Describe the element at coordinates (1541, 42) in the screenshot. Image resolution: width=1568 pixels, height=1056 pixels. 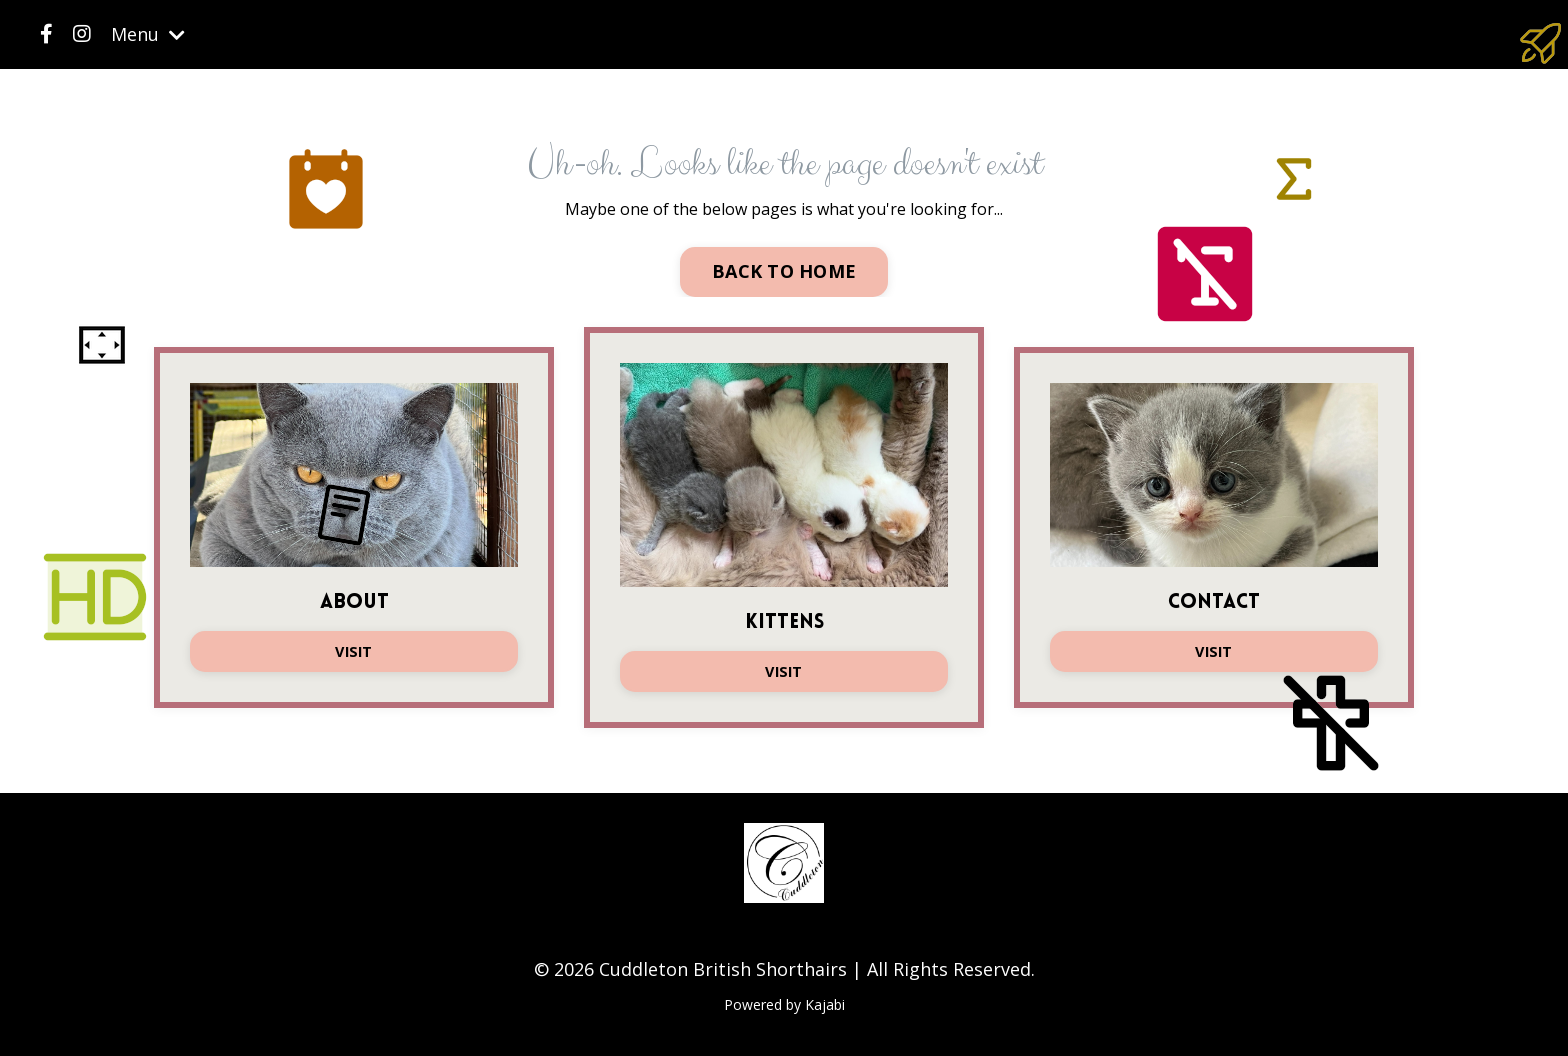
I see `launch or deploy a new project` at that location.